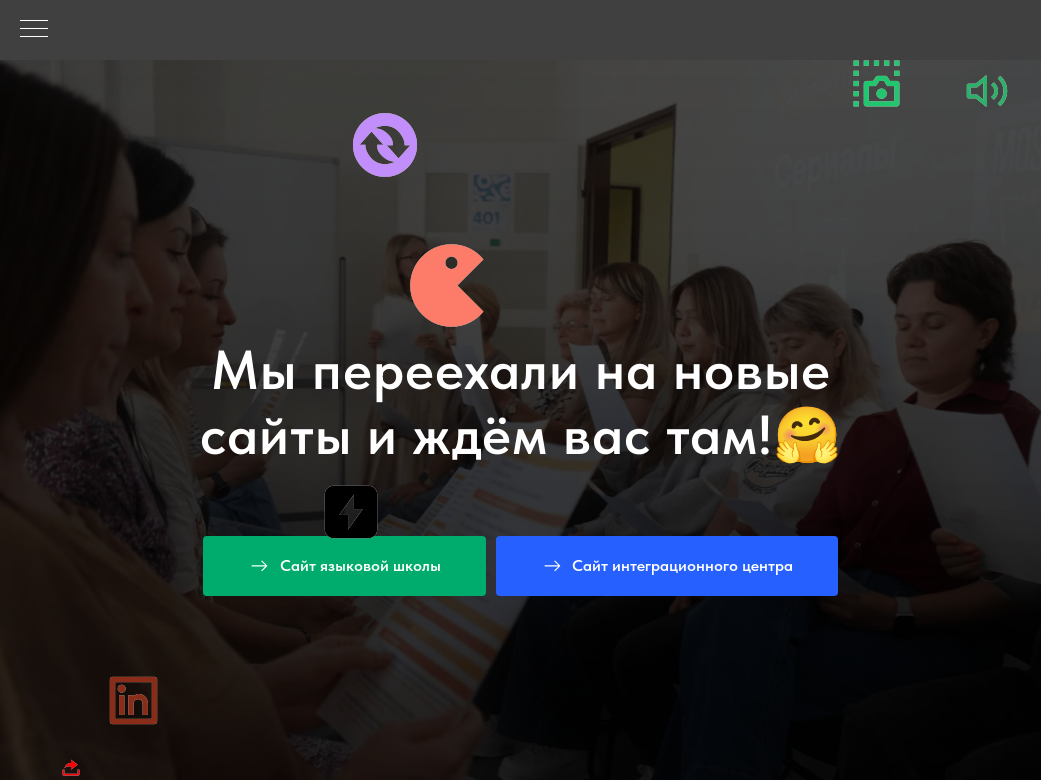 Image resolution: width=1041 pixels, height=780 pixels. I want to click on open games or gaming section, so click(451, 285).